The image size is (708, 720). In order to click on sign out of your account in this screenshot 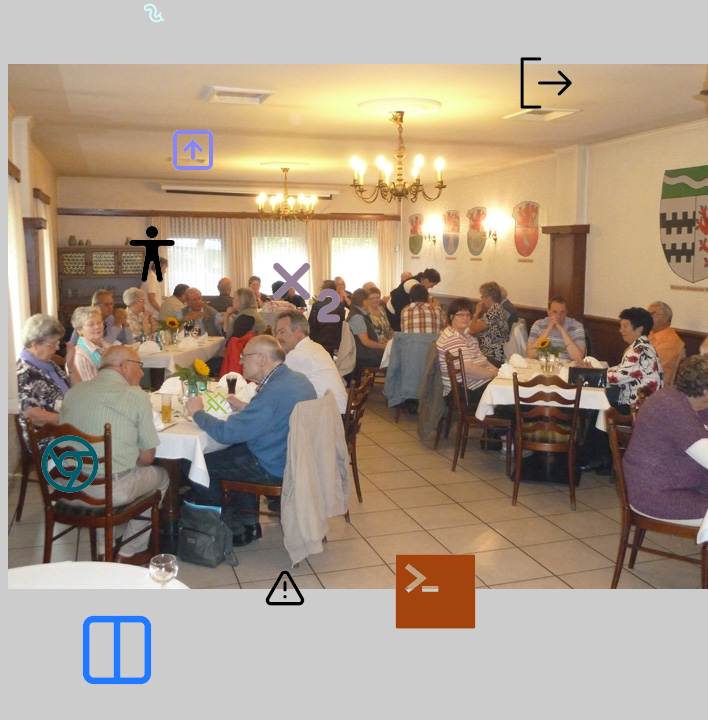, I will do `click(544, 83)`.